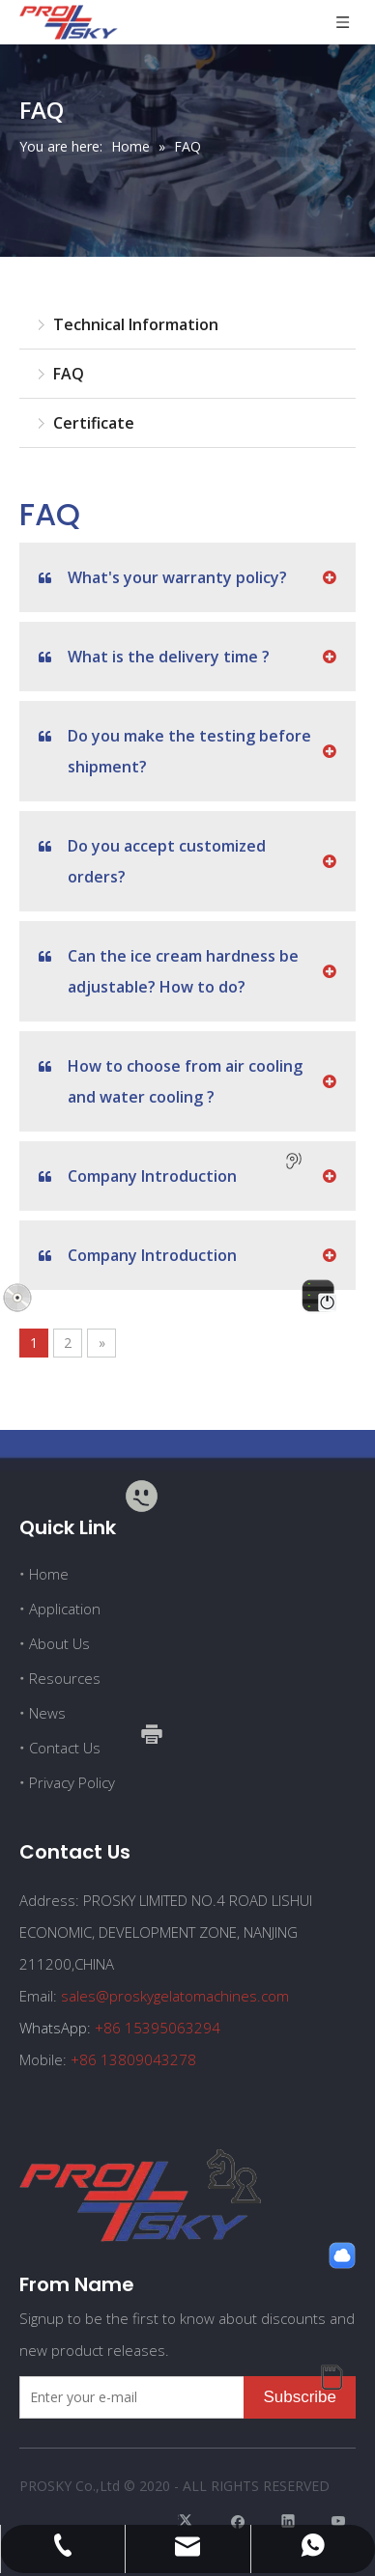 The width and height of the screenshot is (375, 2576). Describe the element at coordinates (141, 1496) in the screenshot. I see `indicates confusion or uncertainty about an action` at that location.